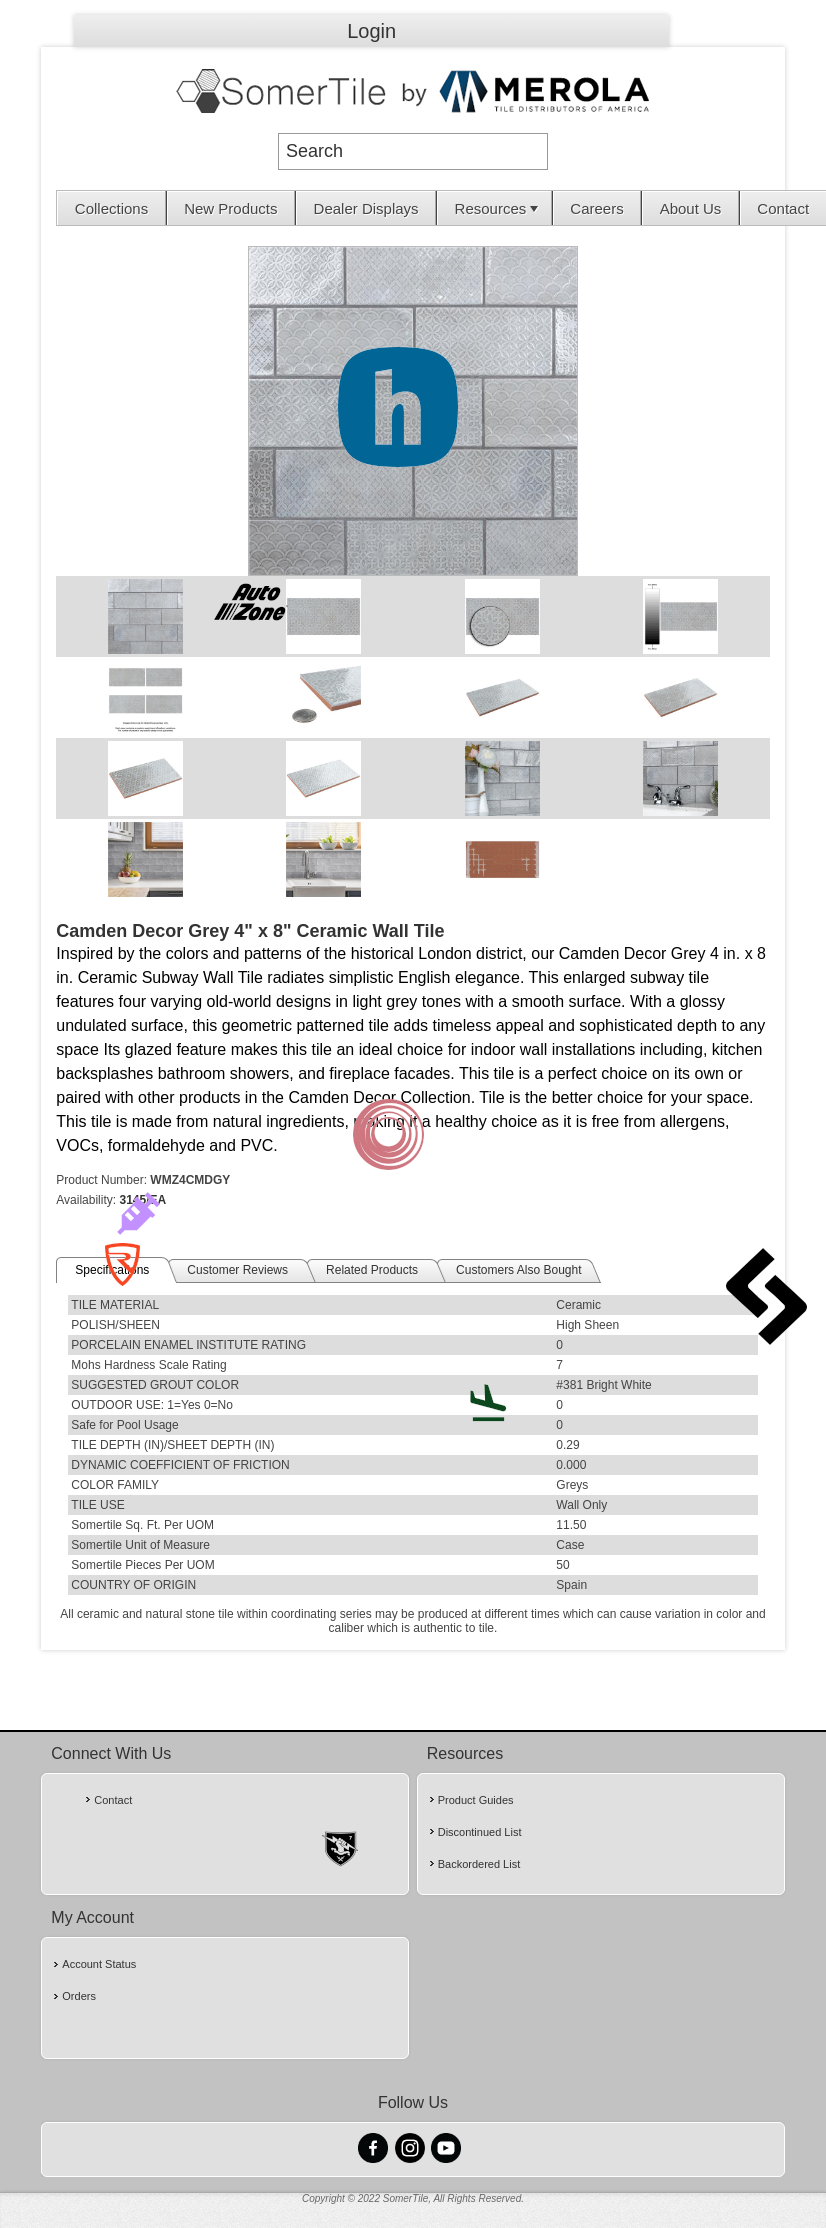 Image resolution: width=826 pixels, height=2228 pixels. I want to click on indicates arriving flight status, so click(488, 1403).